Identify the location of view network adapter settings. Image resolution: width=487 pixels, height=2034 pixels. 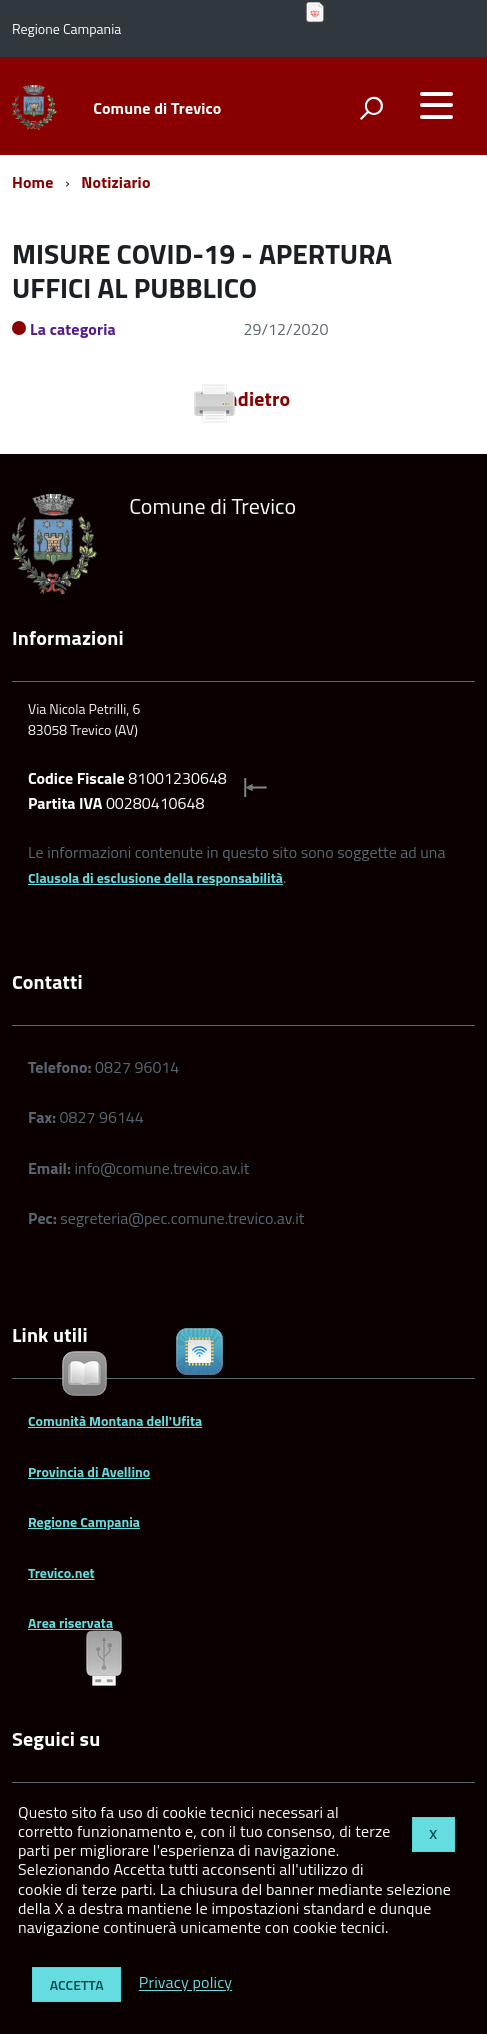
(199, 1351).